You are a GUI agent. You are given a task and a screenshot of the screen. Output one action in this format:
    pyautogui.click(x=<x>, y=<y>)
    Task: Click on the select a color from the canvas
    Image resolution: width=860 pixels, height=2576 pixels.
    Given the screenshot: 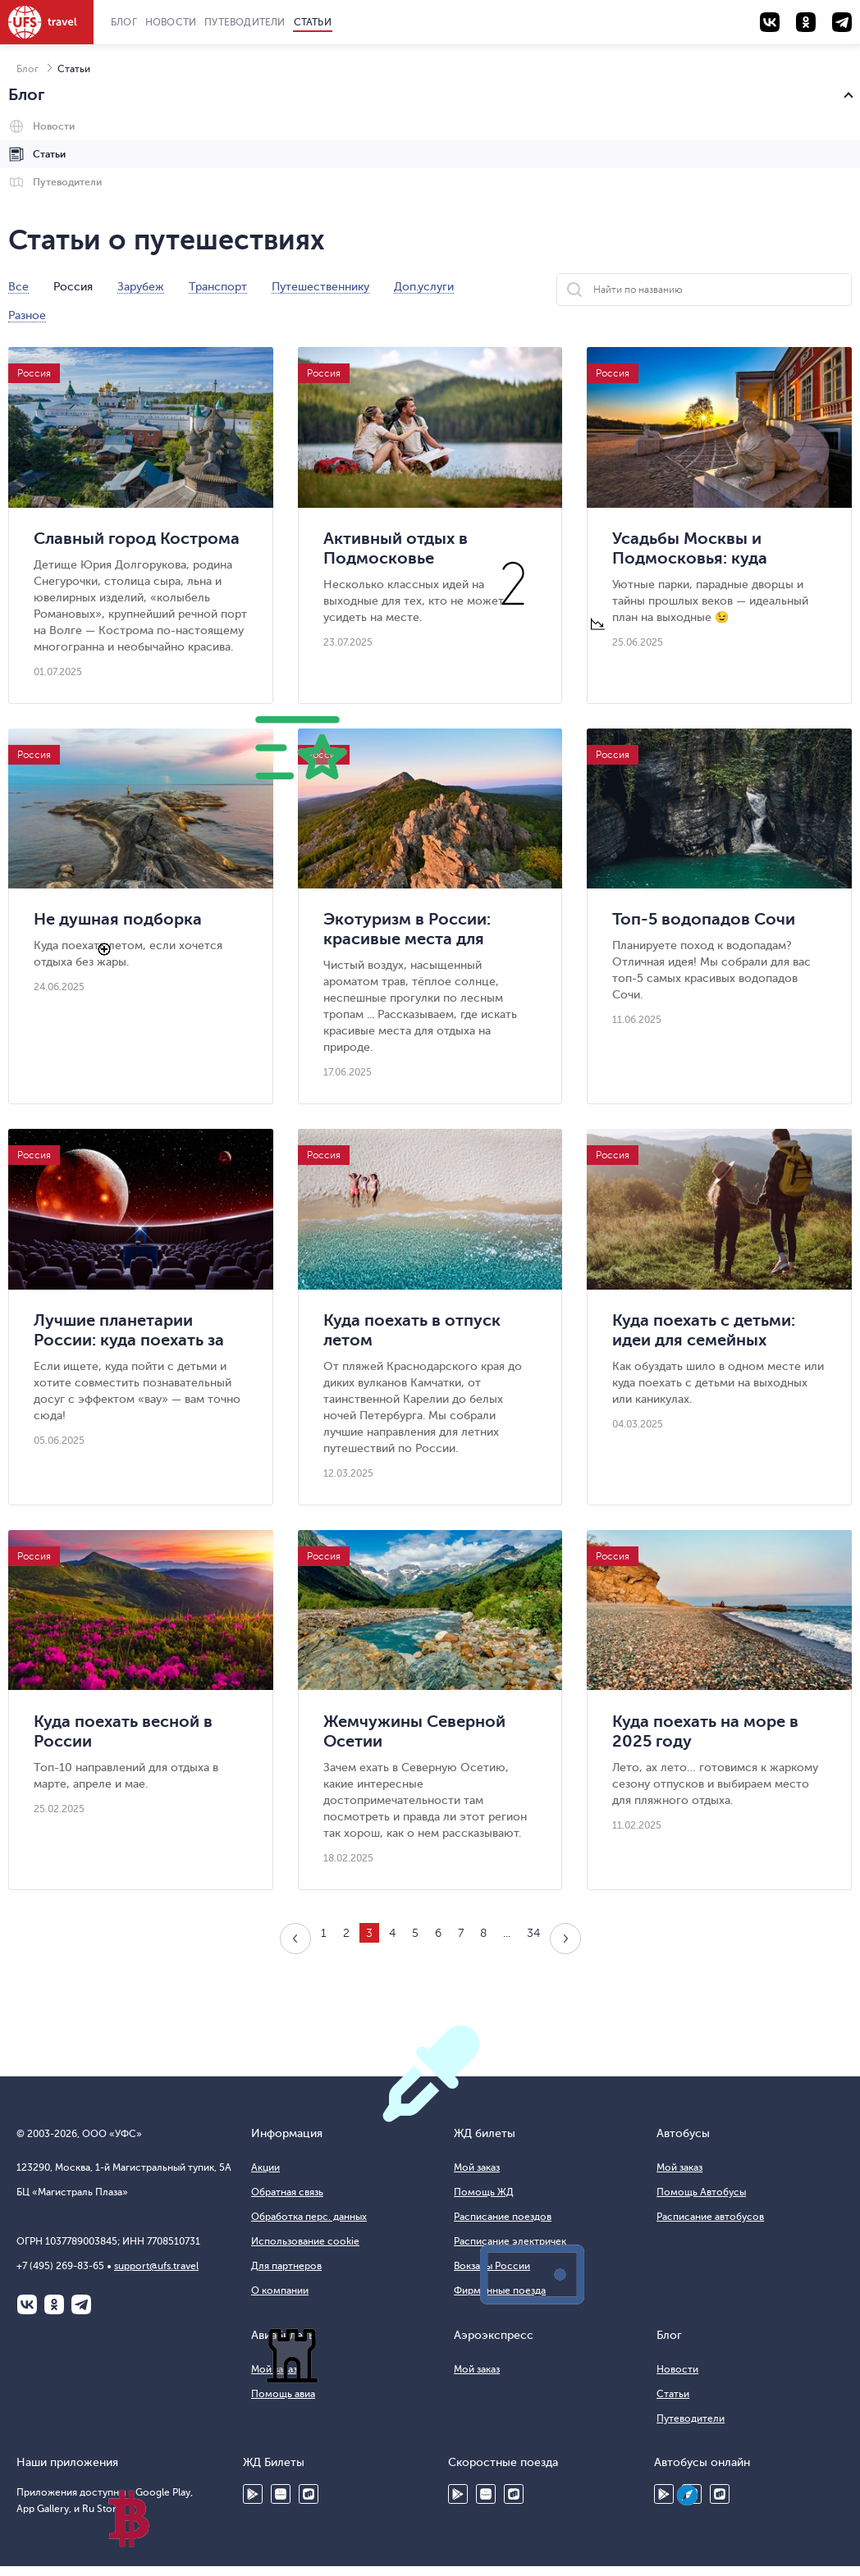 What is the action you would take?
    pyautogui.click(x=431, y=2073)
    